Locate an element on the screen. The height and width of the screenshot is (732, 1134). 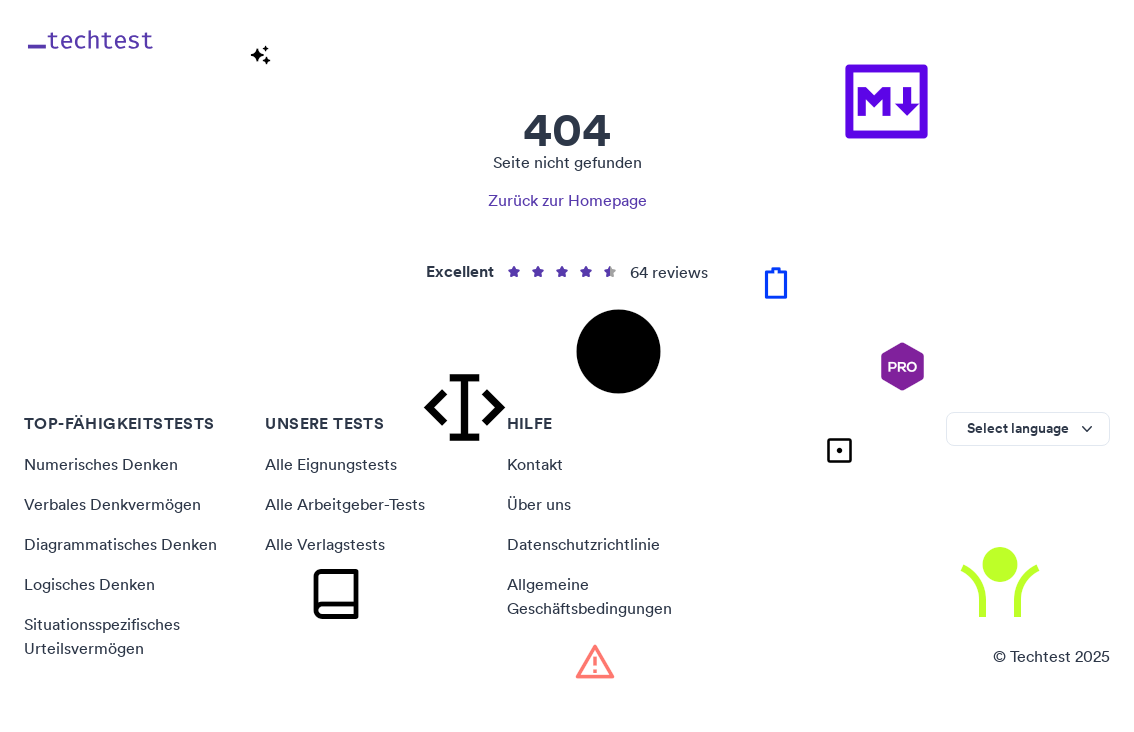
indicates a warning or alert status is located at coordinates (595, 662).